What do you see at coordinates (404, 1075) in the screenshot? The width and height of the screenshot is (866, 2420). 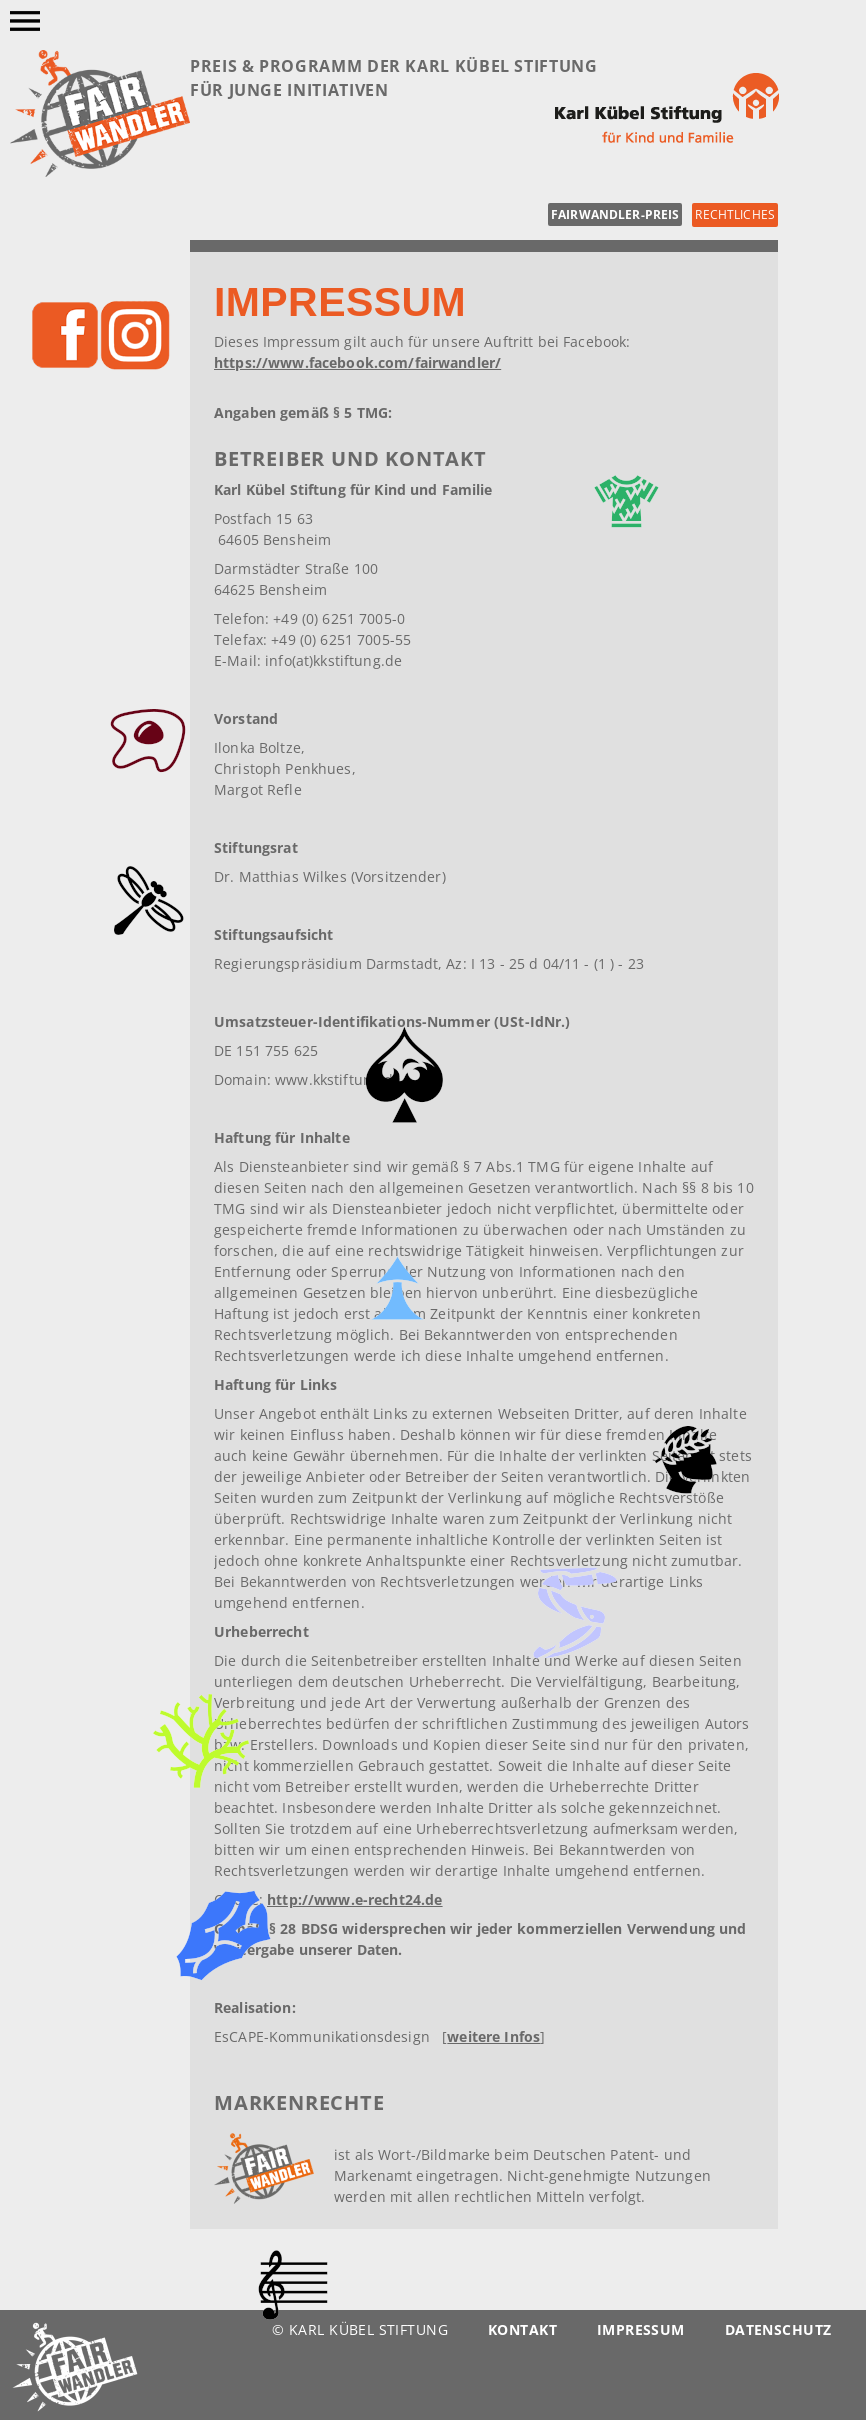 I see `indicates a hot streak or winning hand in a card game` at bounding box center [404, 1075].